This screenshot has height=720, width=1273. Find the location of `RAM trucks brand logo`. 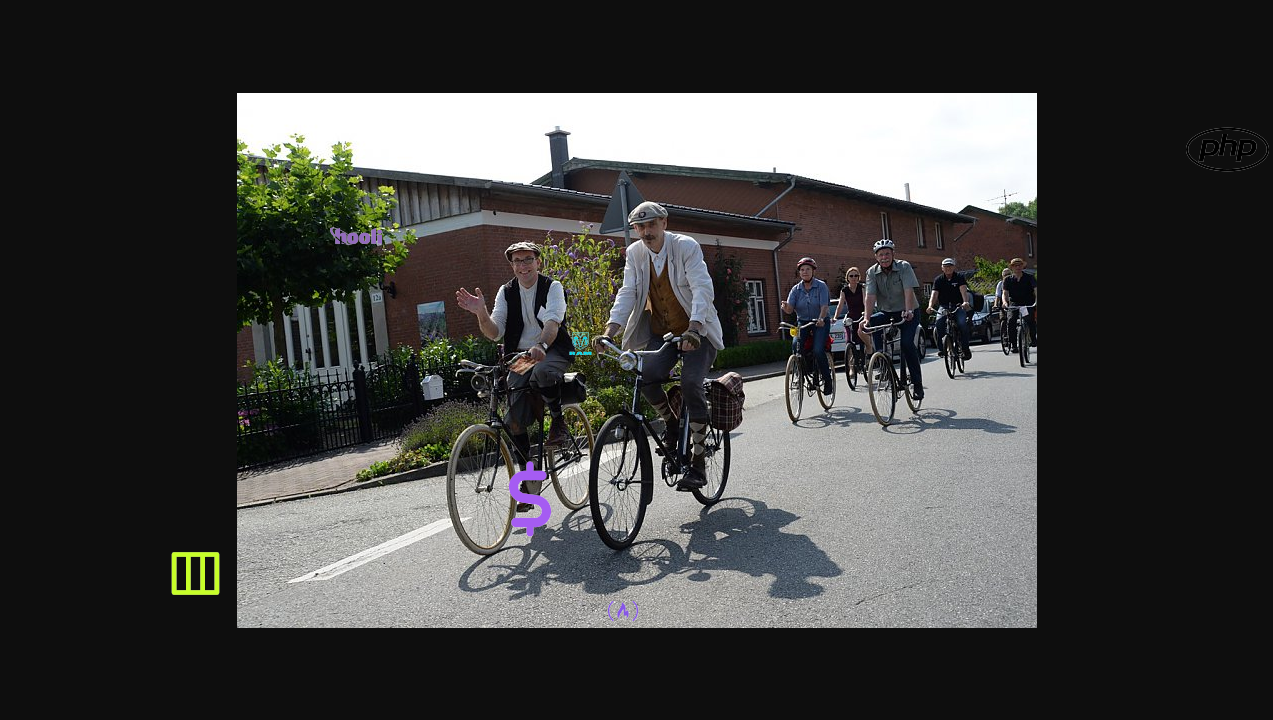

RAM trucks brand logo is located at coordinates (580, 343).